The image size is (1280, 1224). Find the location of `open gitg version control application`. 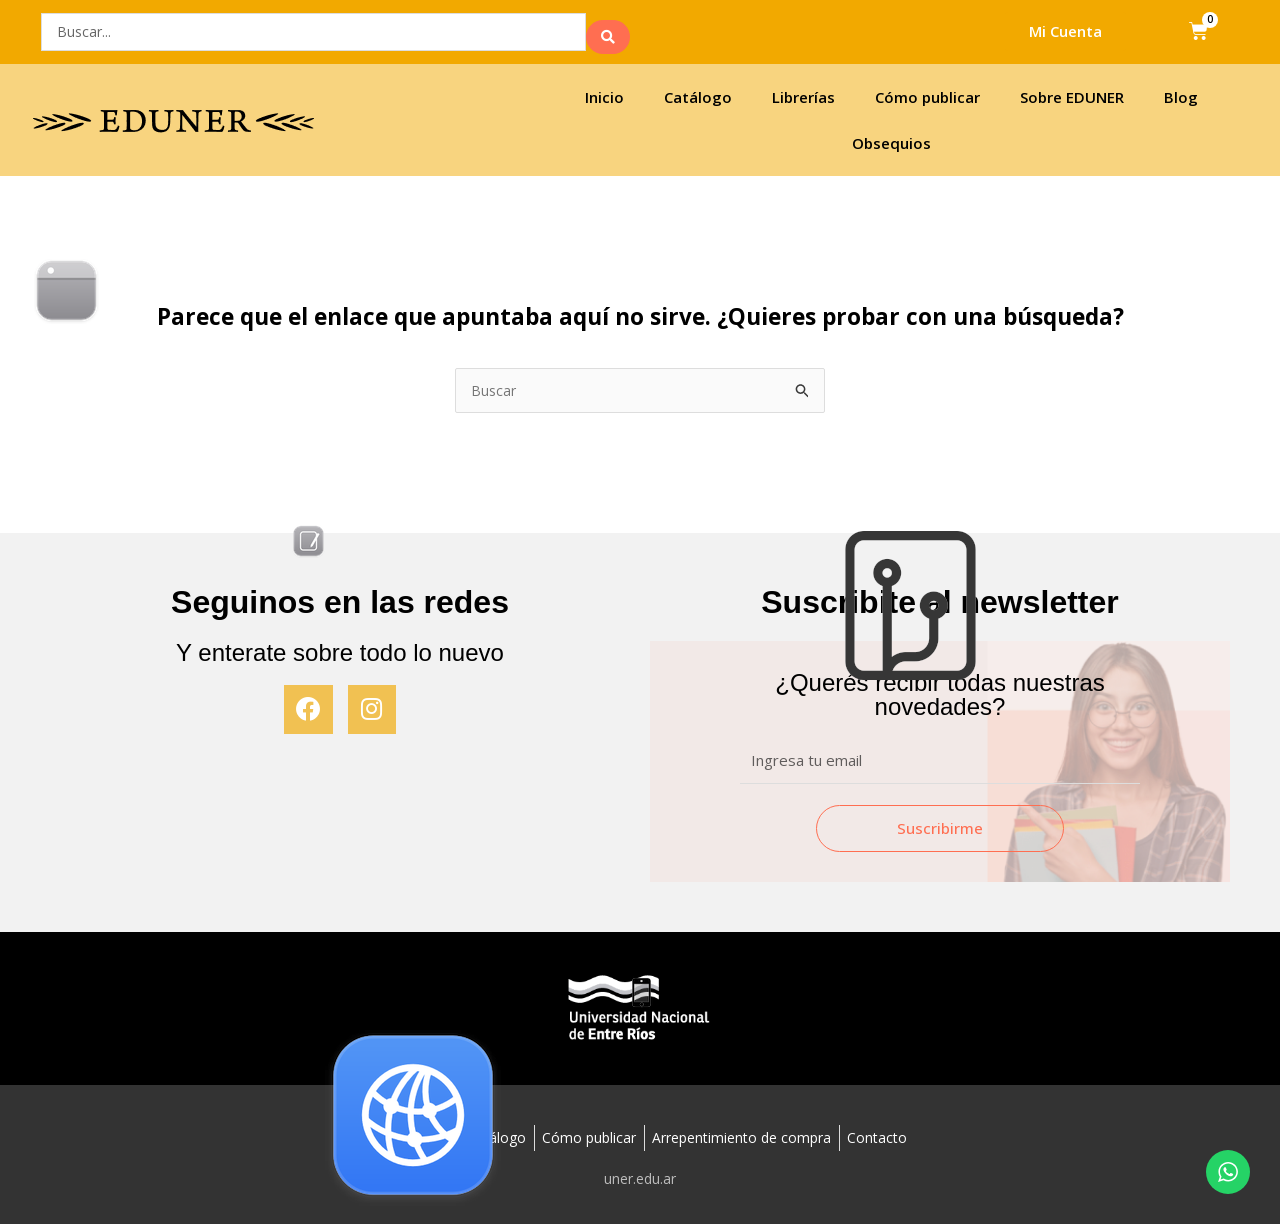

open gitg version control application is located at coordinates (910, 605).